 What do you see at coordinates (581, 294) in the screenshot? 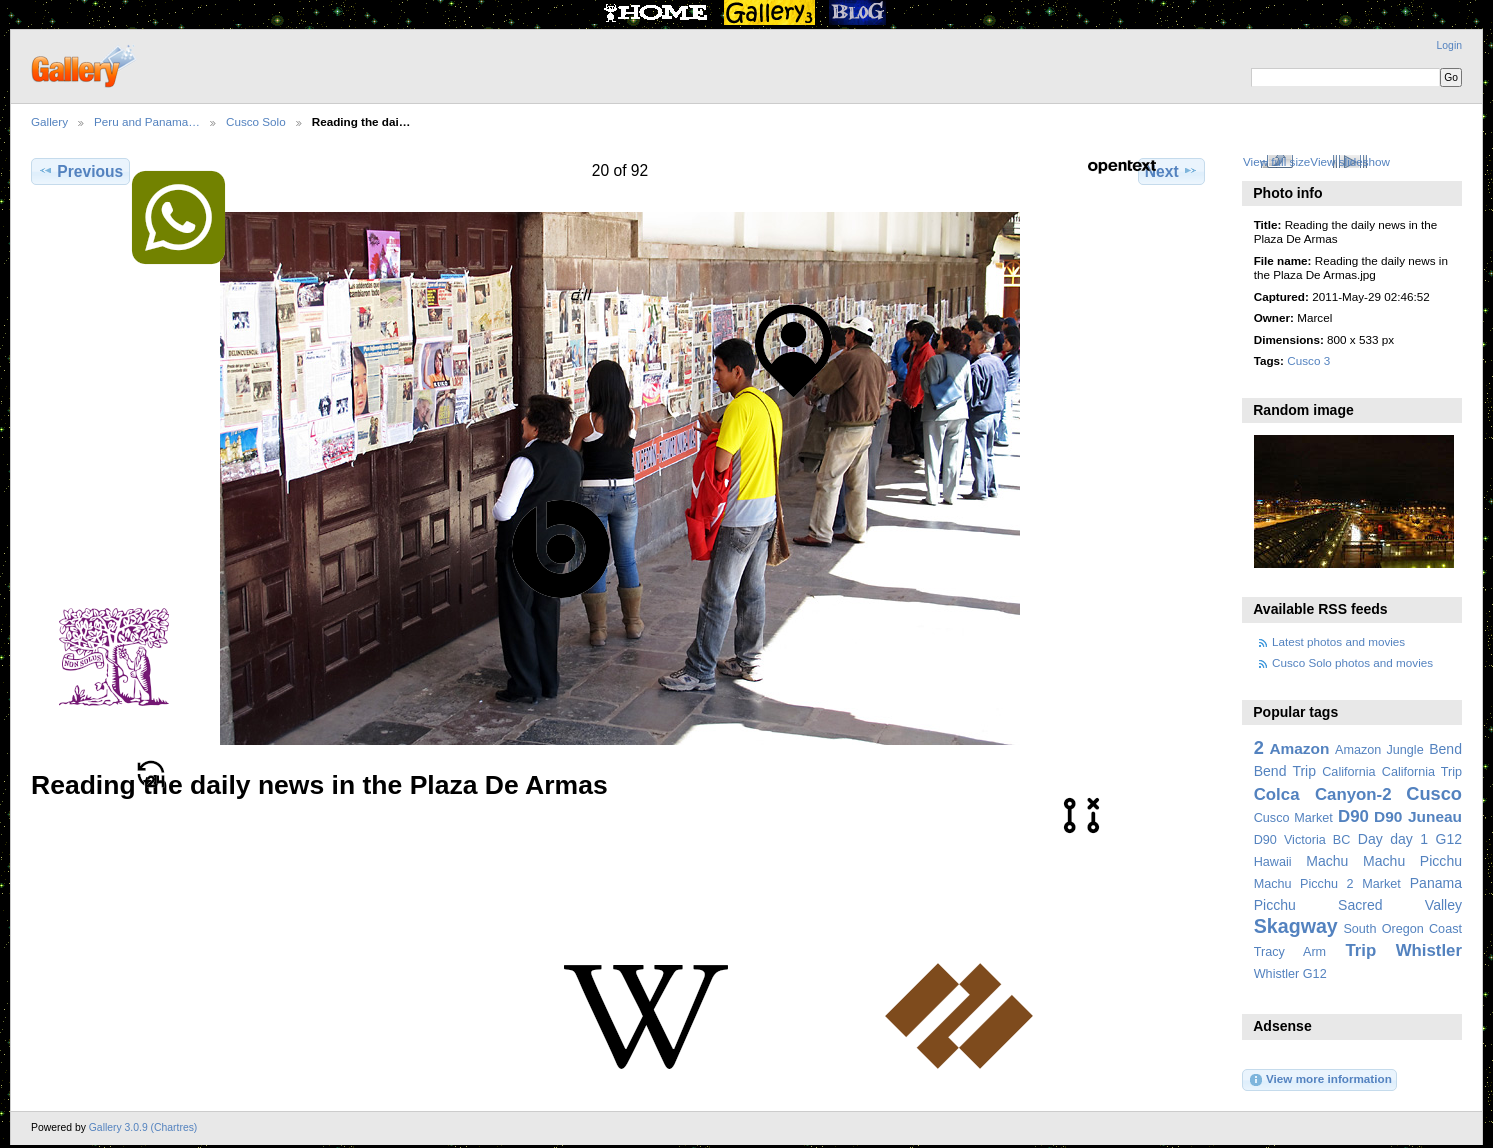
I see `cmplid brand logo` at bounding box center [581, 294].